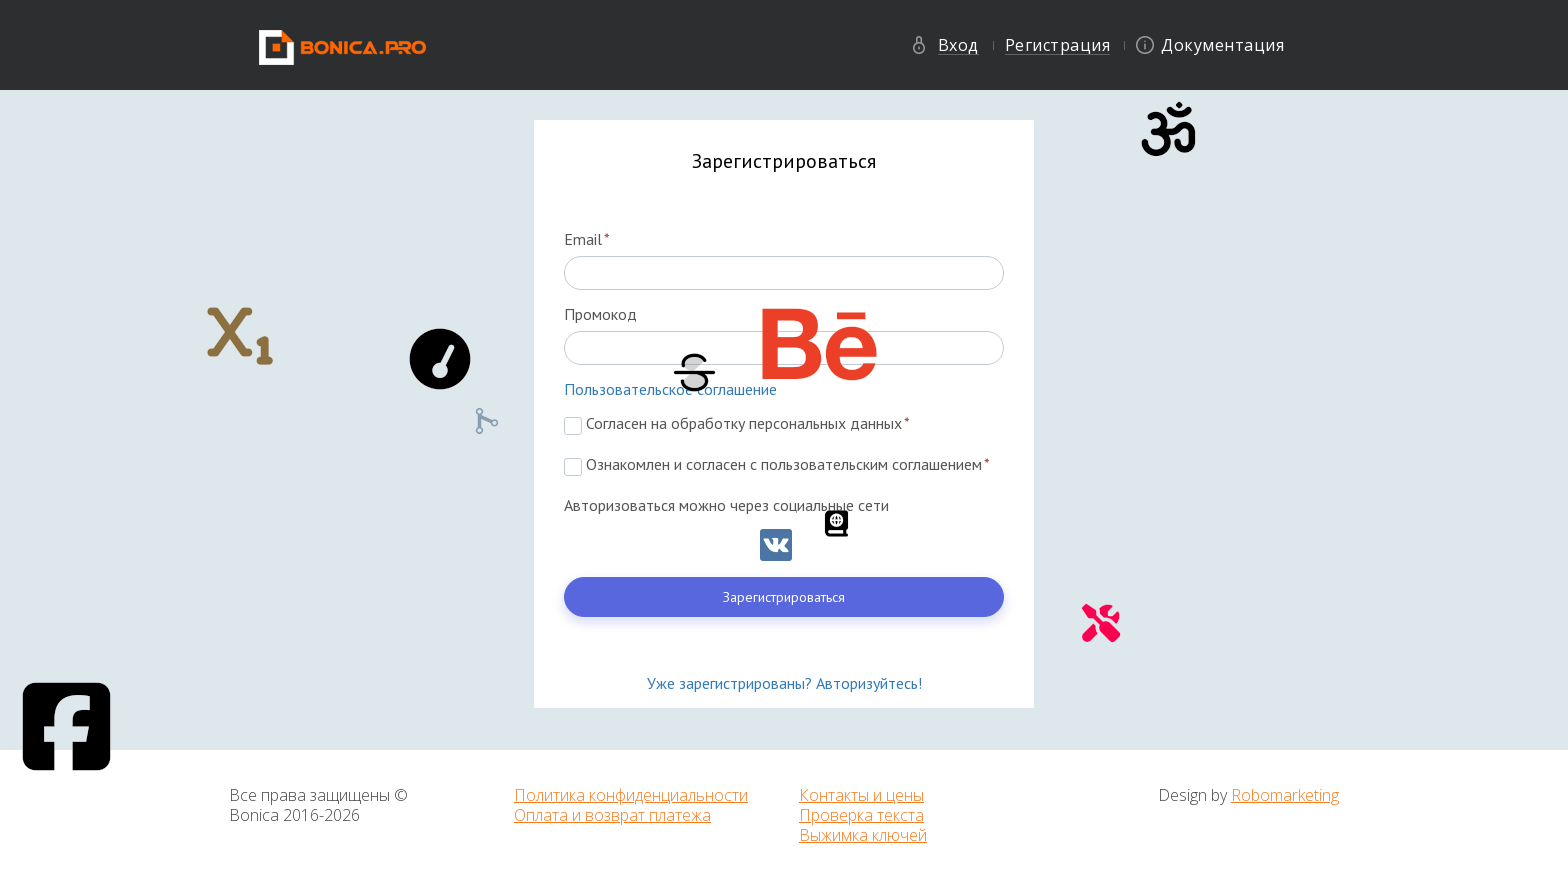 This screenshot has height=880, width=1568. I want to click on format text as subscript, so click(236, 332).